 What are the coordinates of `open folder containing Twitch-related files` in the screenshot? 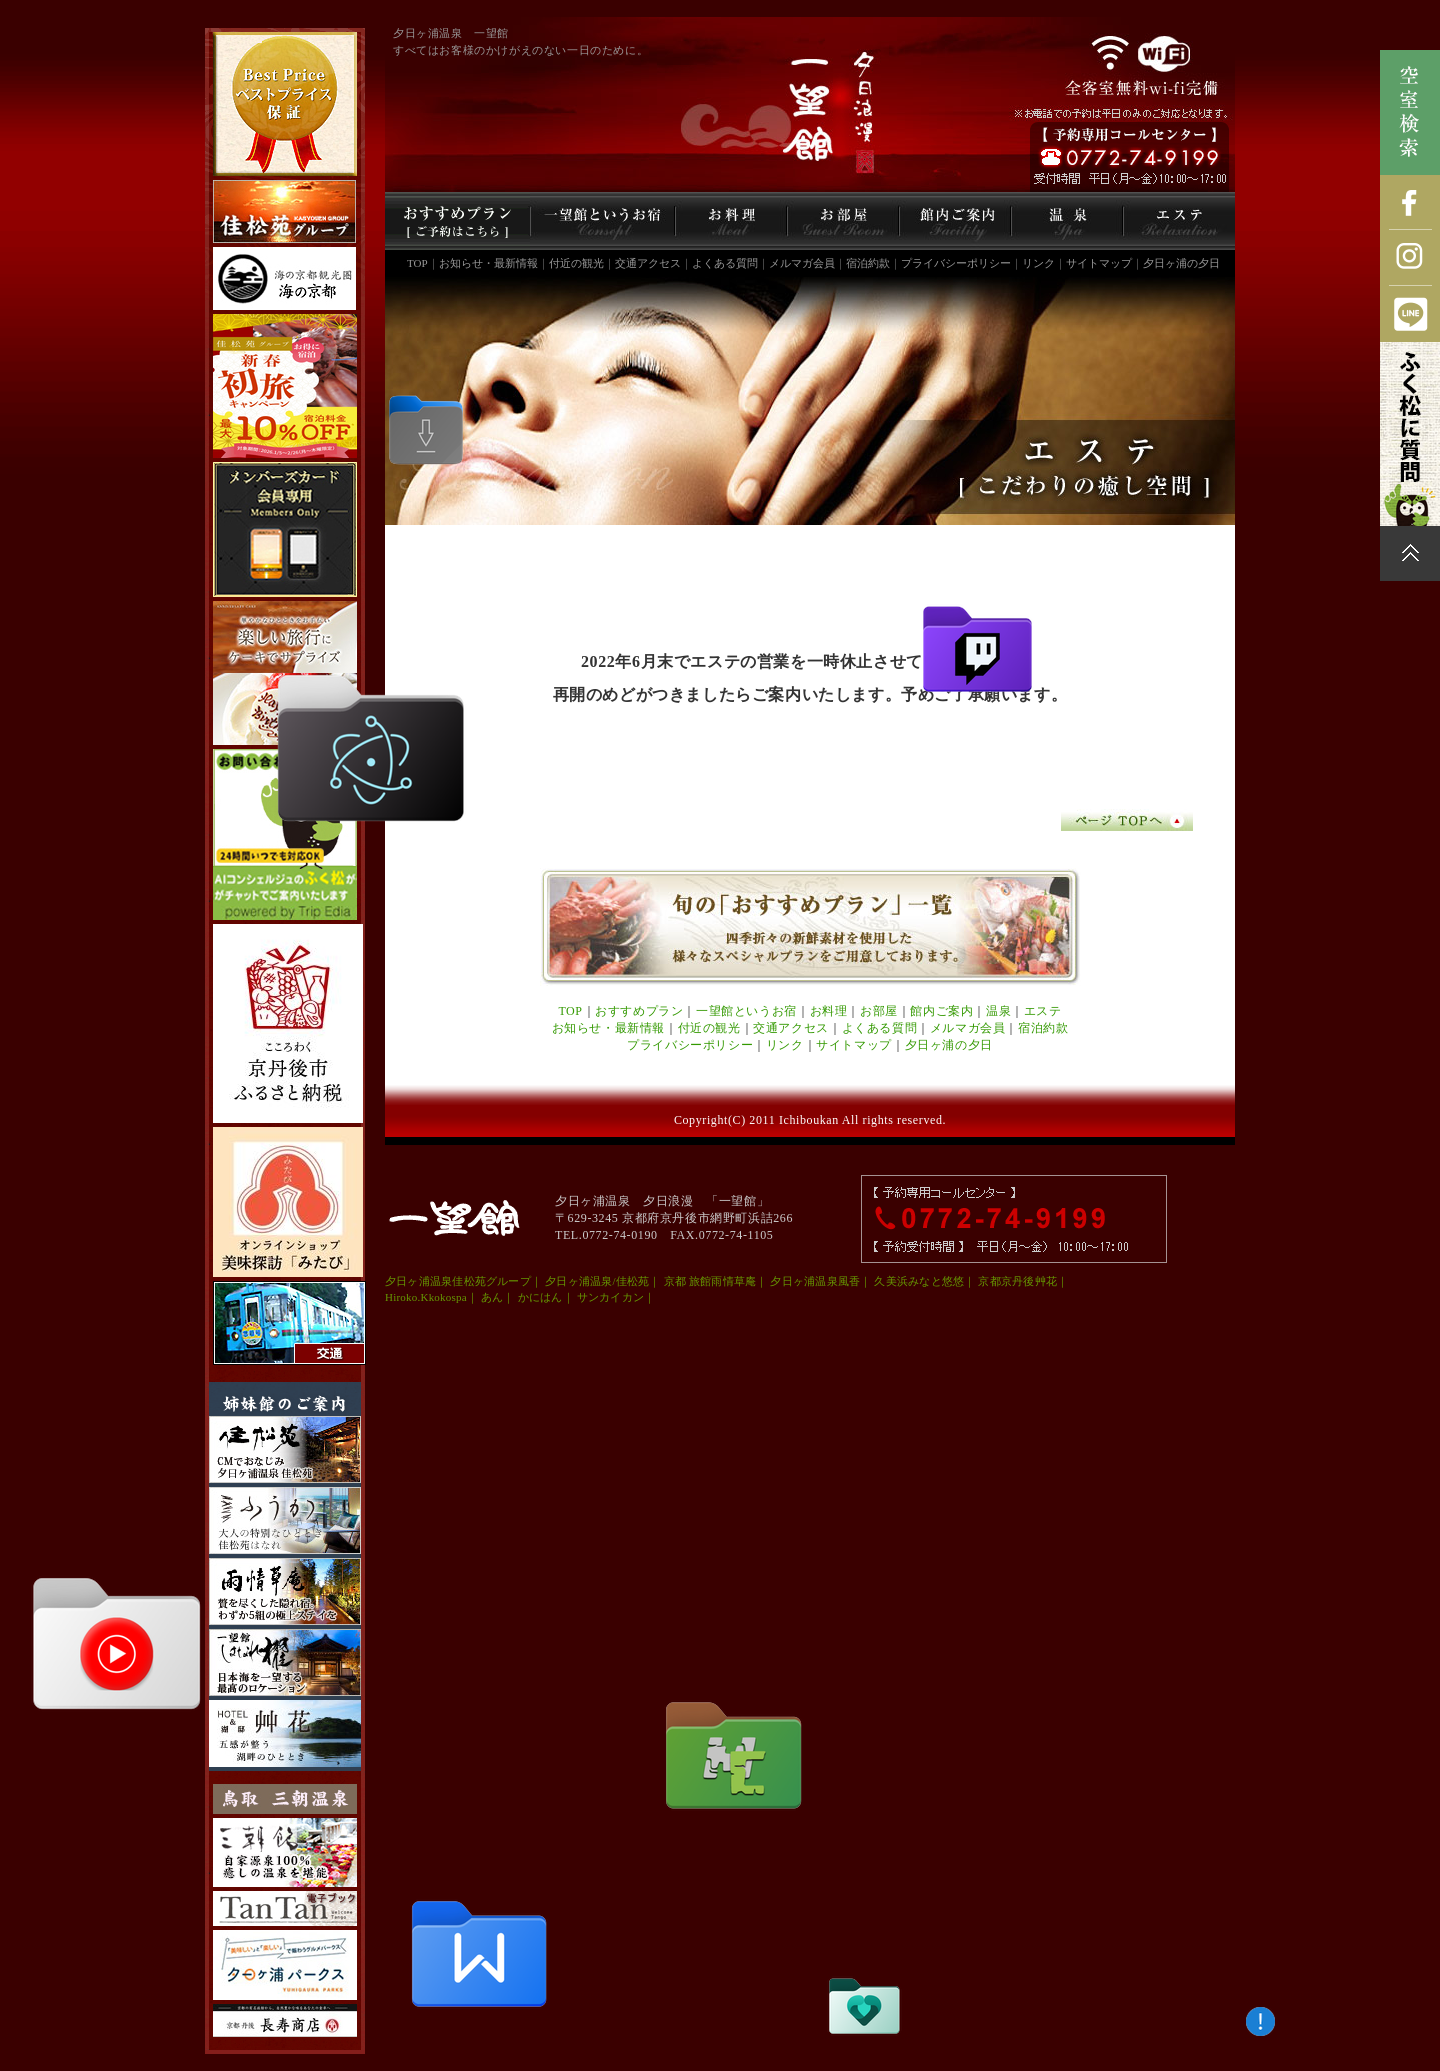 It's located at (977, 652).